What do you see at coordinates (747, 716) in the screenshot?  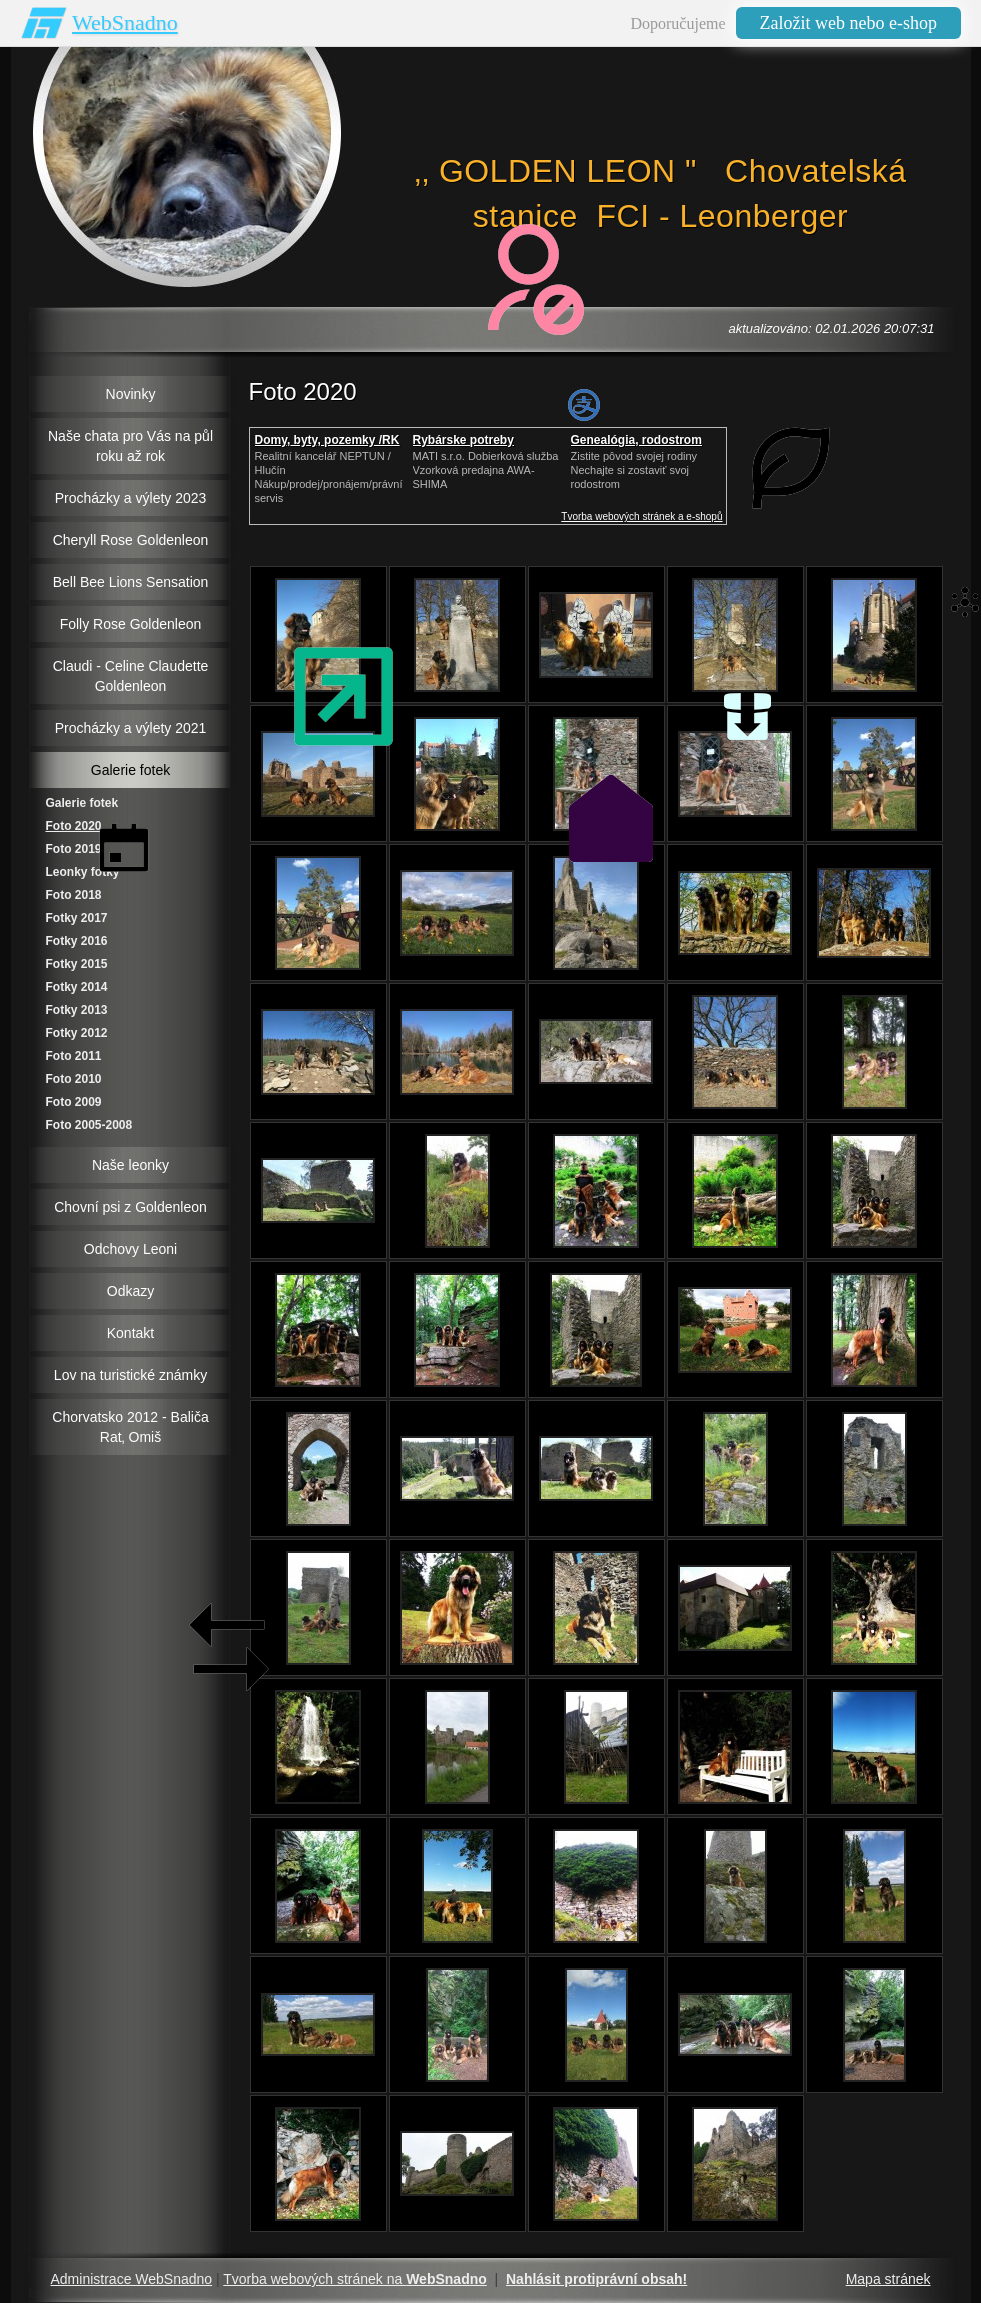 I see `open transmission torrent client` at bounding box center [747, 716].